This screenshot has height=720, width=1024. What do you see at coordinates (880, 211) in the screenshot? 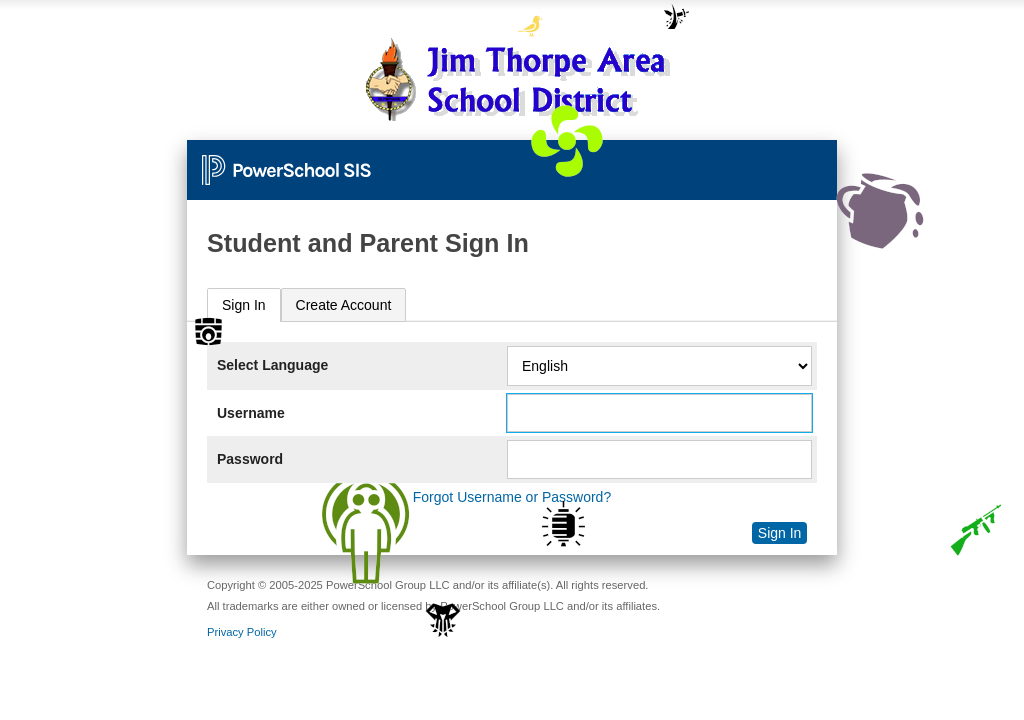
I see `indicates watering or irrigation action` at bounding box center [880, 211].